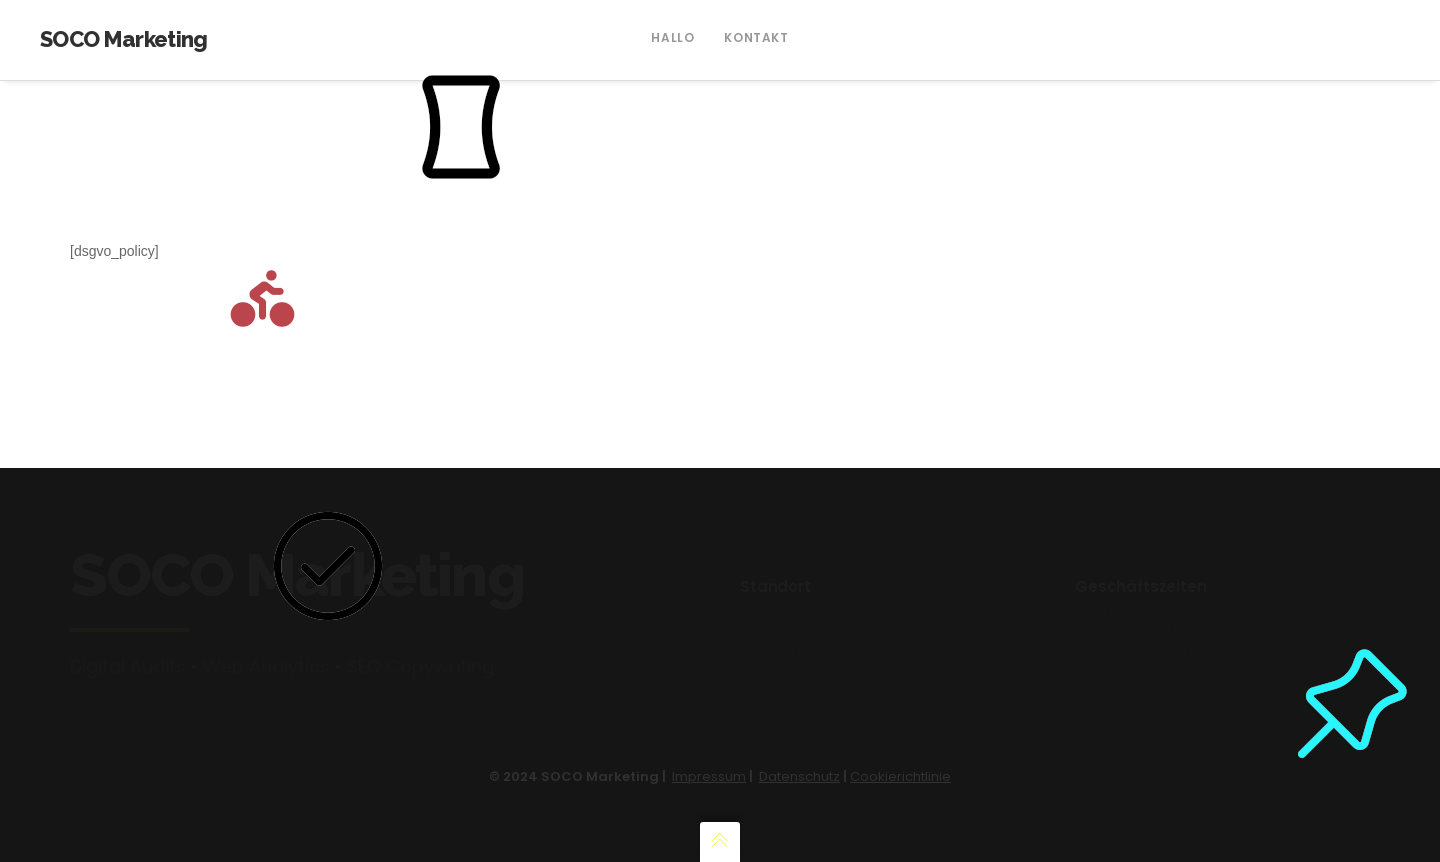 Image resolution: width=1440 pixels, height=862 pixels. I want to click on switch to vertical panorama mode, so click(461, 127).